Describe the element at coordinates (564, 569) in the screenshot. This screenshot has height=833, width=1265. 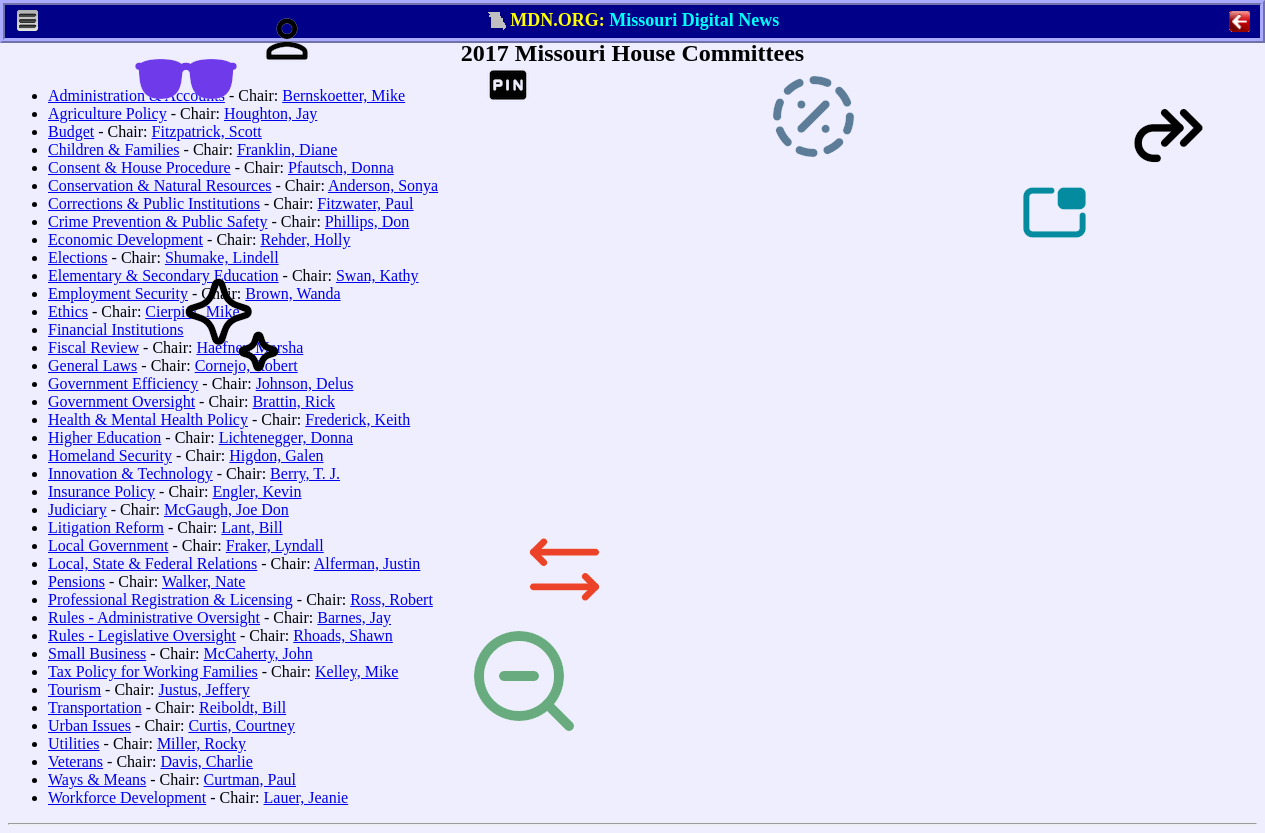
I see `swap or exchange items` at that location.